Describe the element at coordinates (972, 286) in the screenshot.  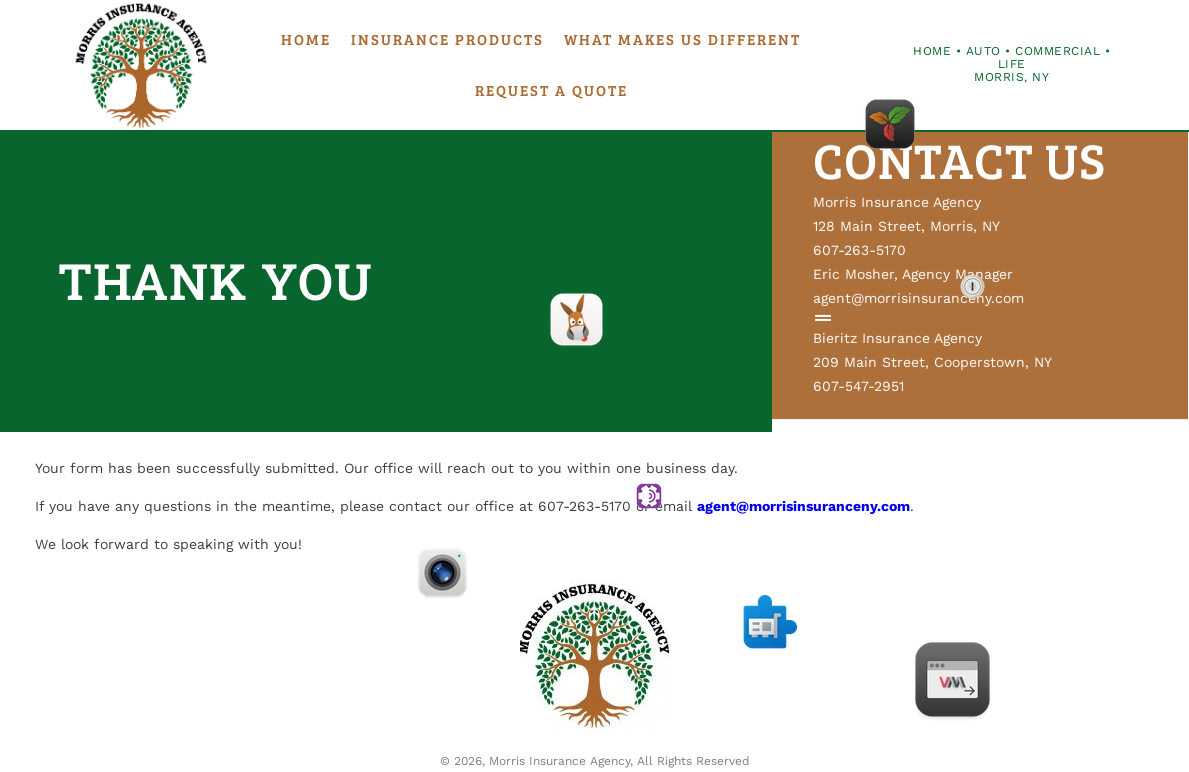
I see `open the passwords app` at that location.